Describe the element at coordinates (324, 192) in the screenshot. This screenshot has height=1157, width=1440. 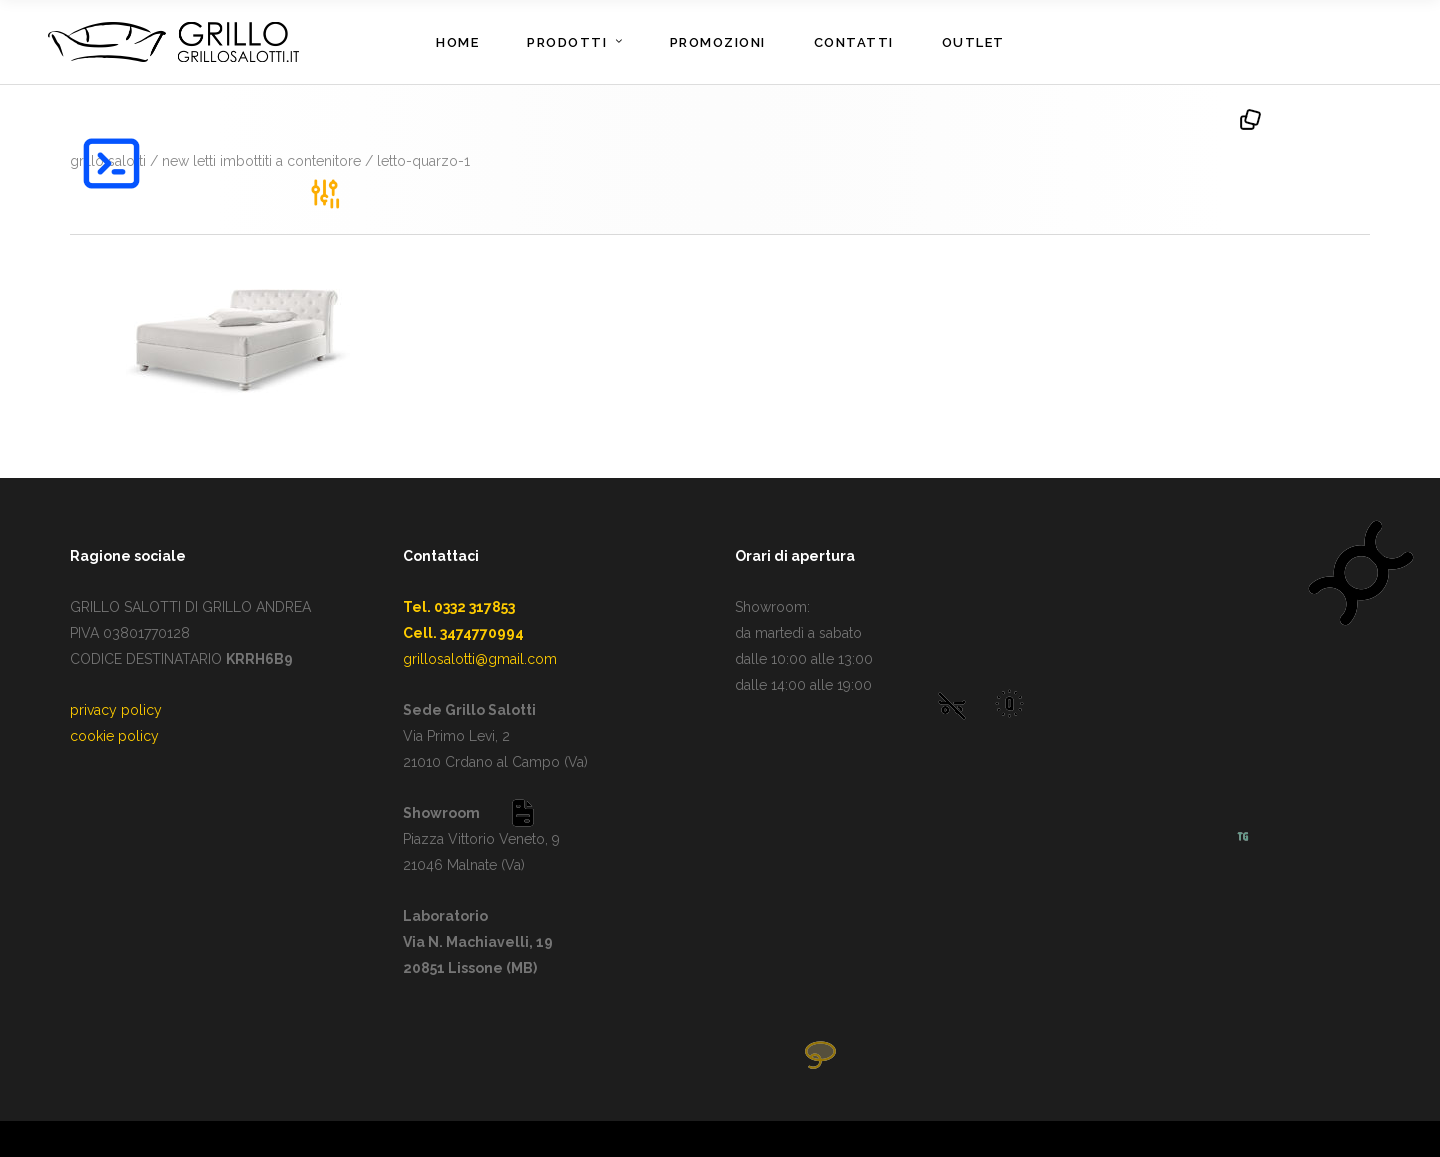
I see `pause automatic adjustments or settings sync` at that location.